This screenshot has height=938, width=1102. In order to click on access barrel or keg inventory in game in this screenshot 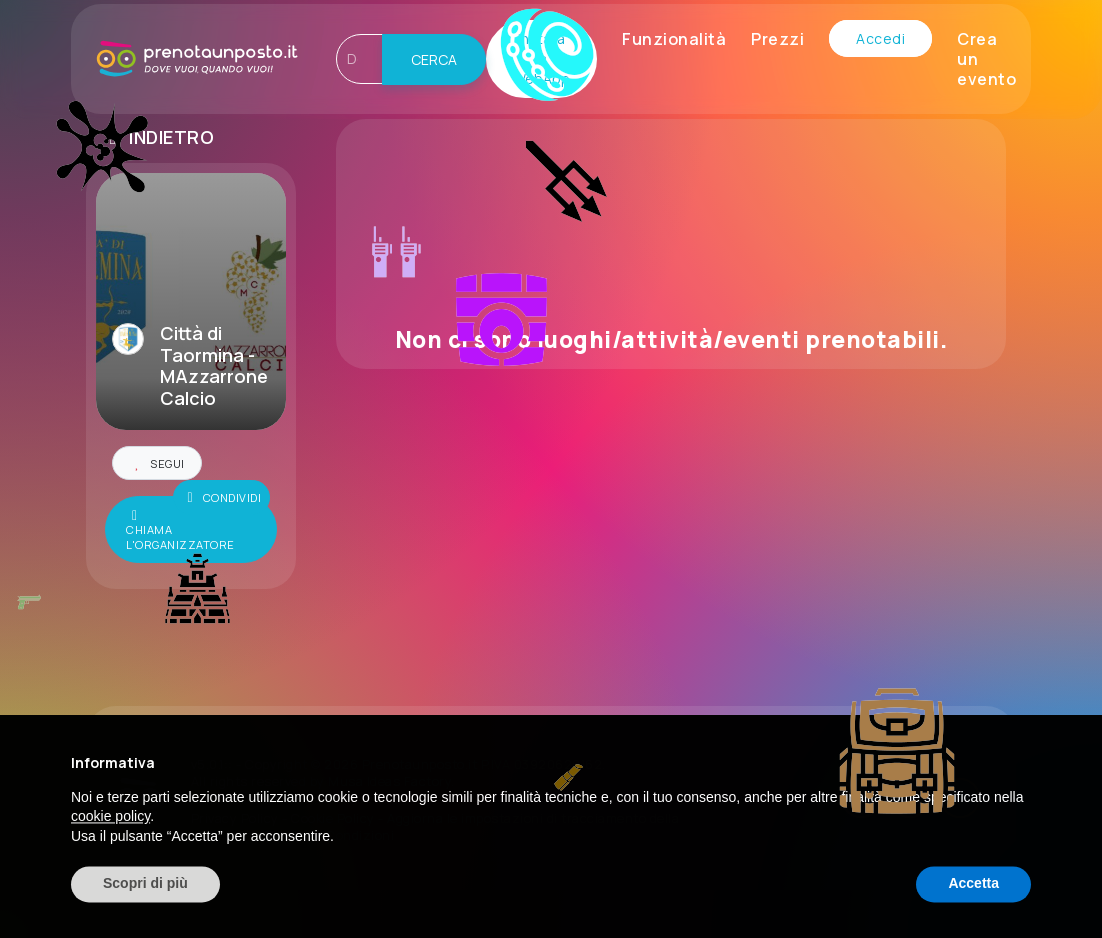, I will do `click(501, 319)`.